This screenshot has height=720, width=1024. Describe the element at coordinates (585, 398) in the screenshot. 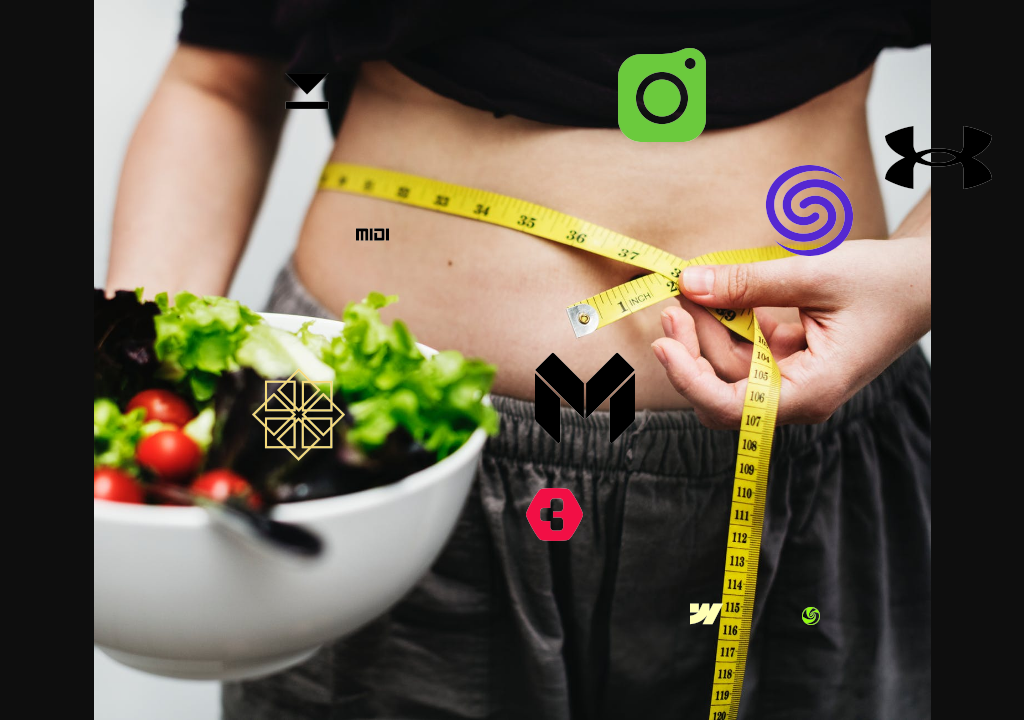

I see `open the Monzo banking app` at that location.